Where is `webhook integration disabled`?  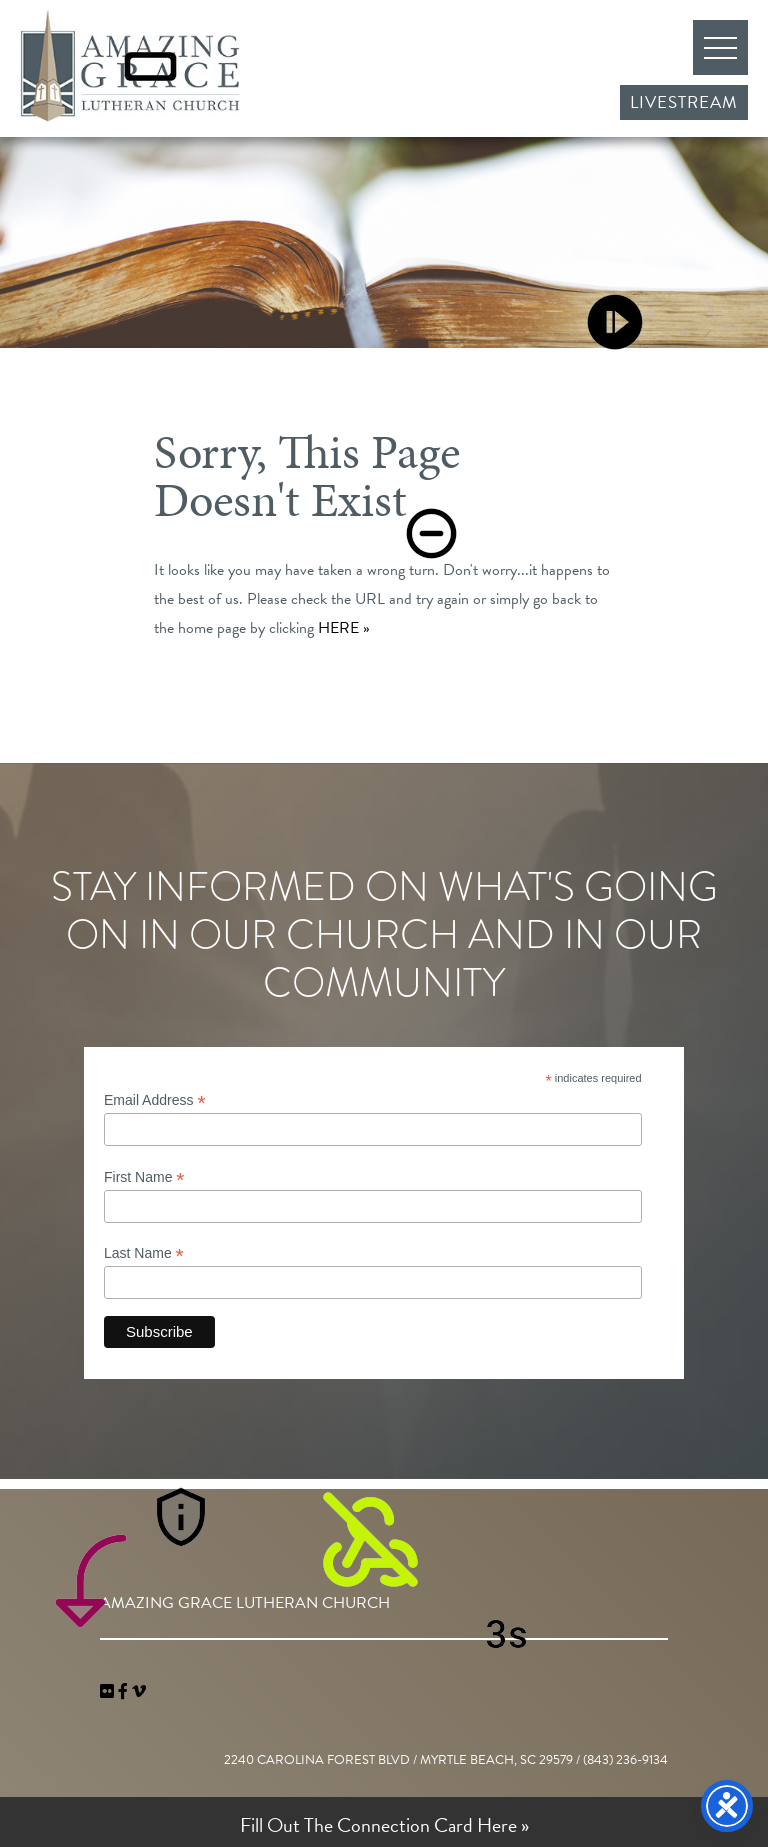 webhook integration disabled is located at coordinates (370, 1539).